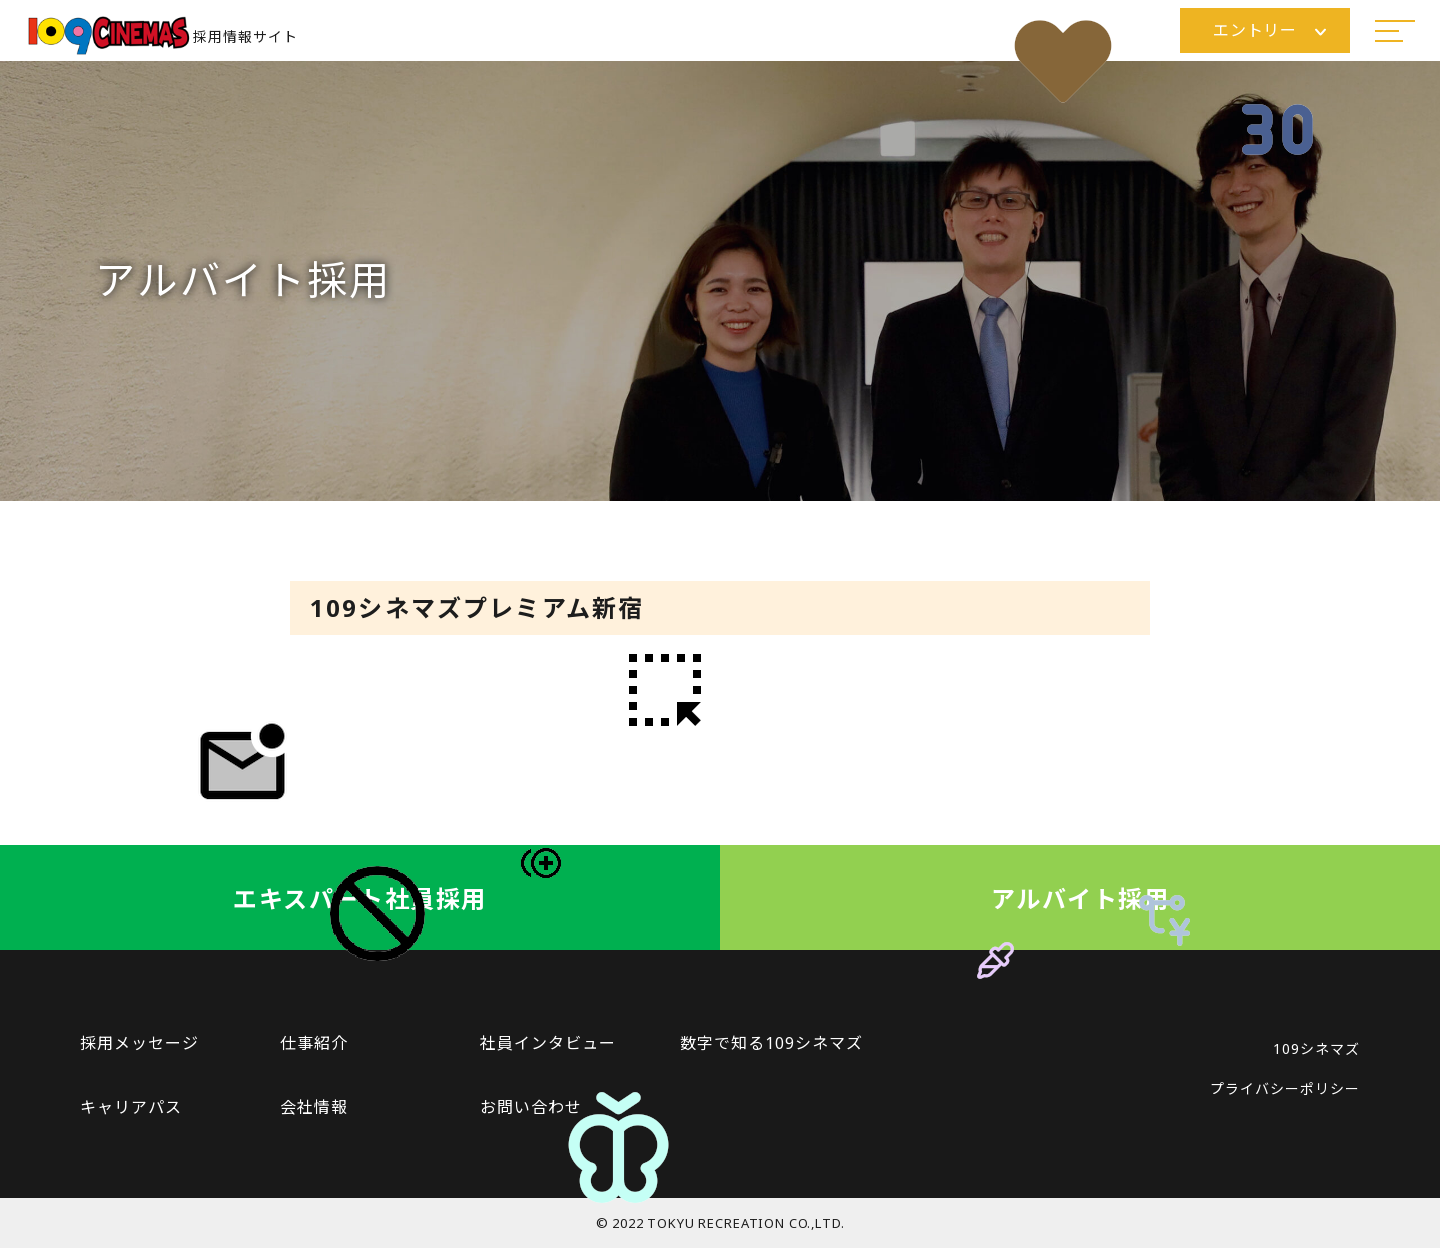 The width and height of the screenshot is (1440, 1248). I want to click on sample a color from the canvas, so click(995, 960).